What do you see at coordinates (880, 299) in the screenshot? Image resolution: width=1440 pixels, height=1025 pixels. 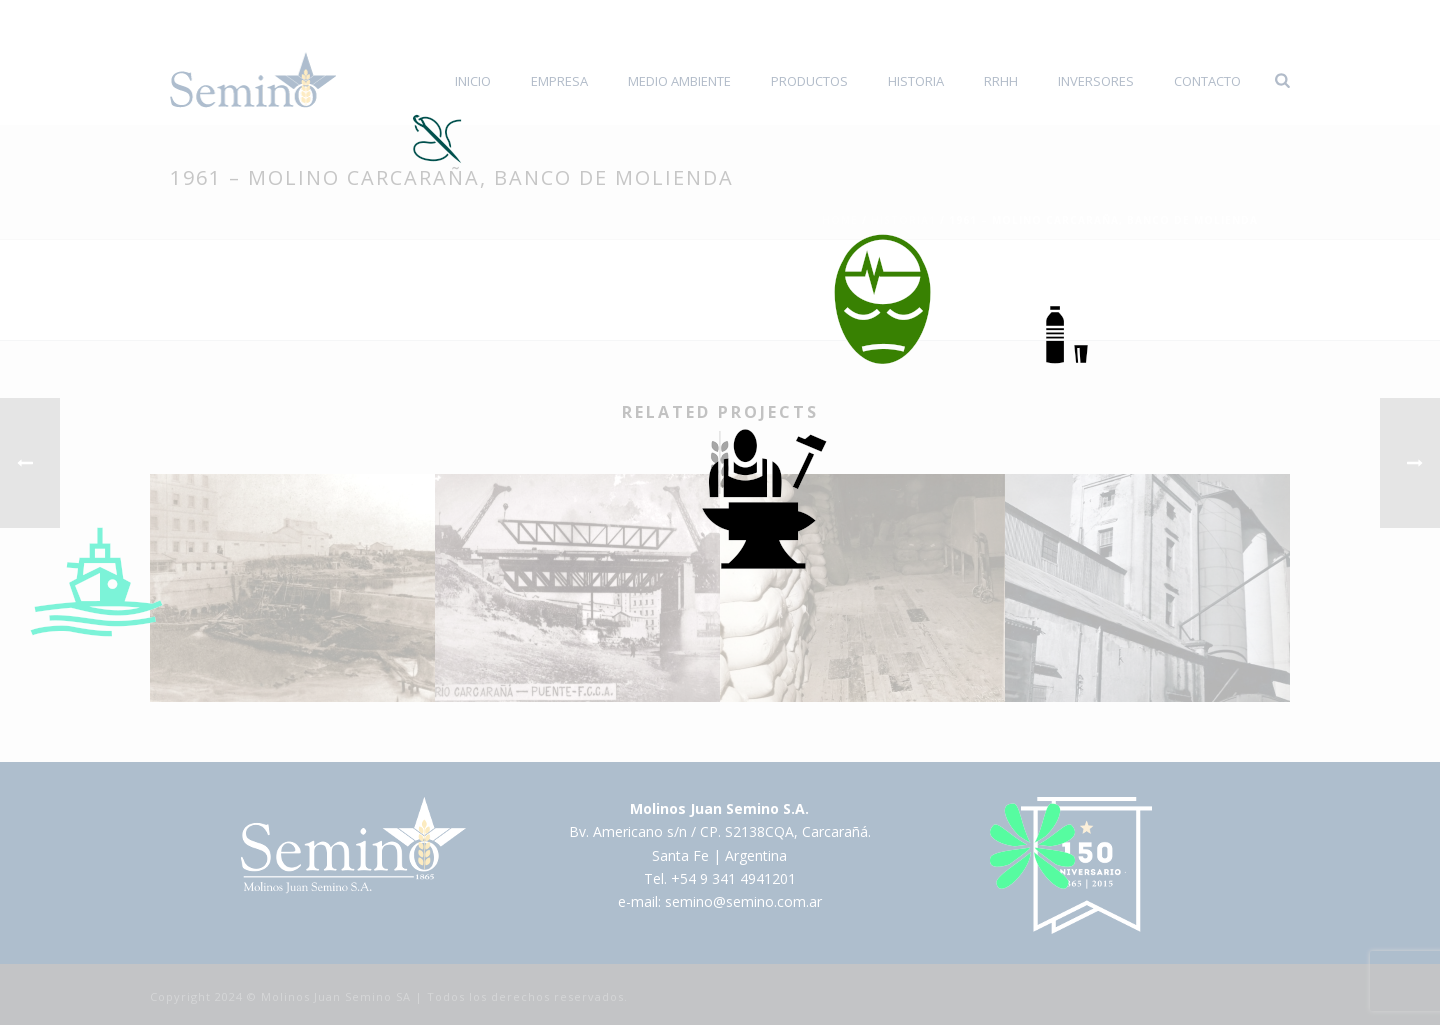 I see `indicates player is in a coma or unconscious state` at bounding box center [880, 299].